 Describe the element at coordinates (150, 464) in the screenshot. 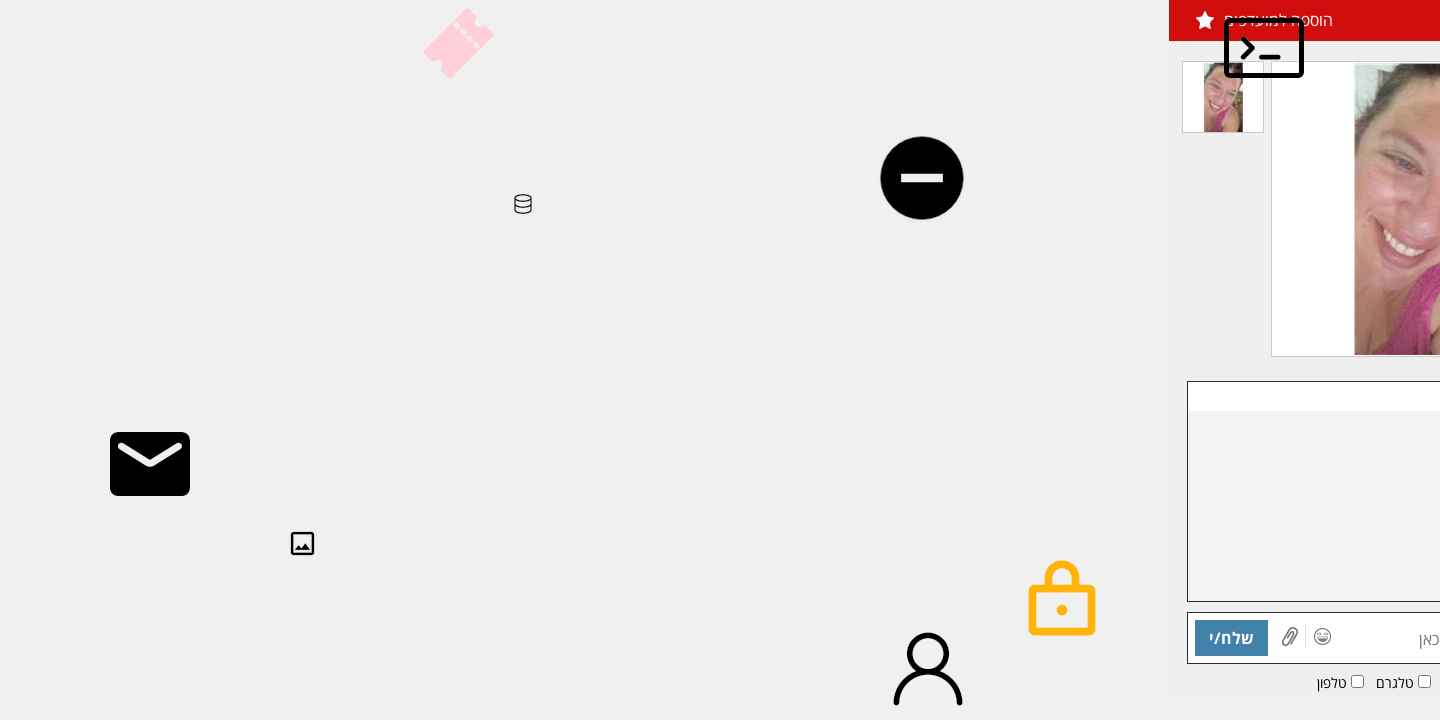

I see `open your inbox or email messages` at that location.